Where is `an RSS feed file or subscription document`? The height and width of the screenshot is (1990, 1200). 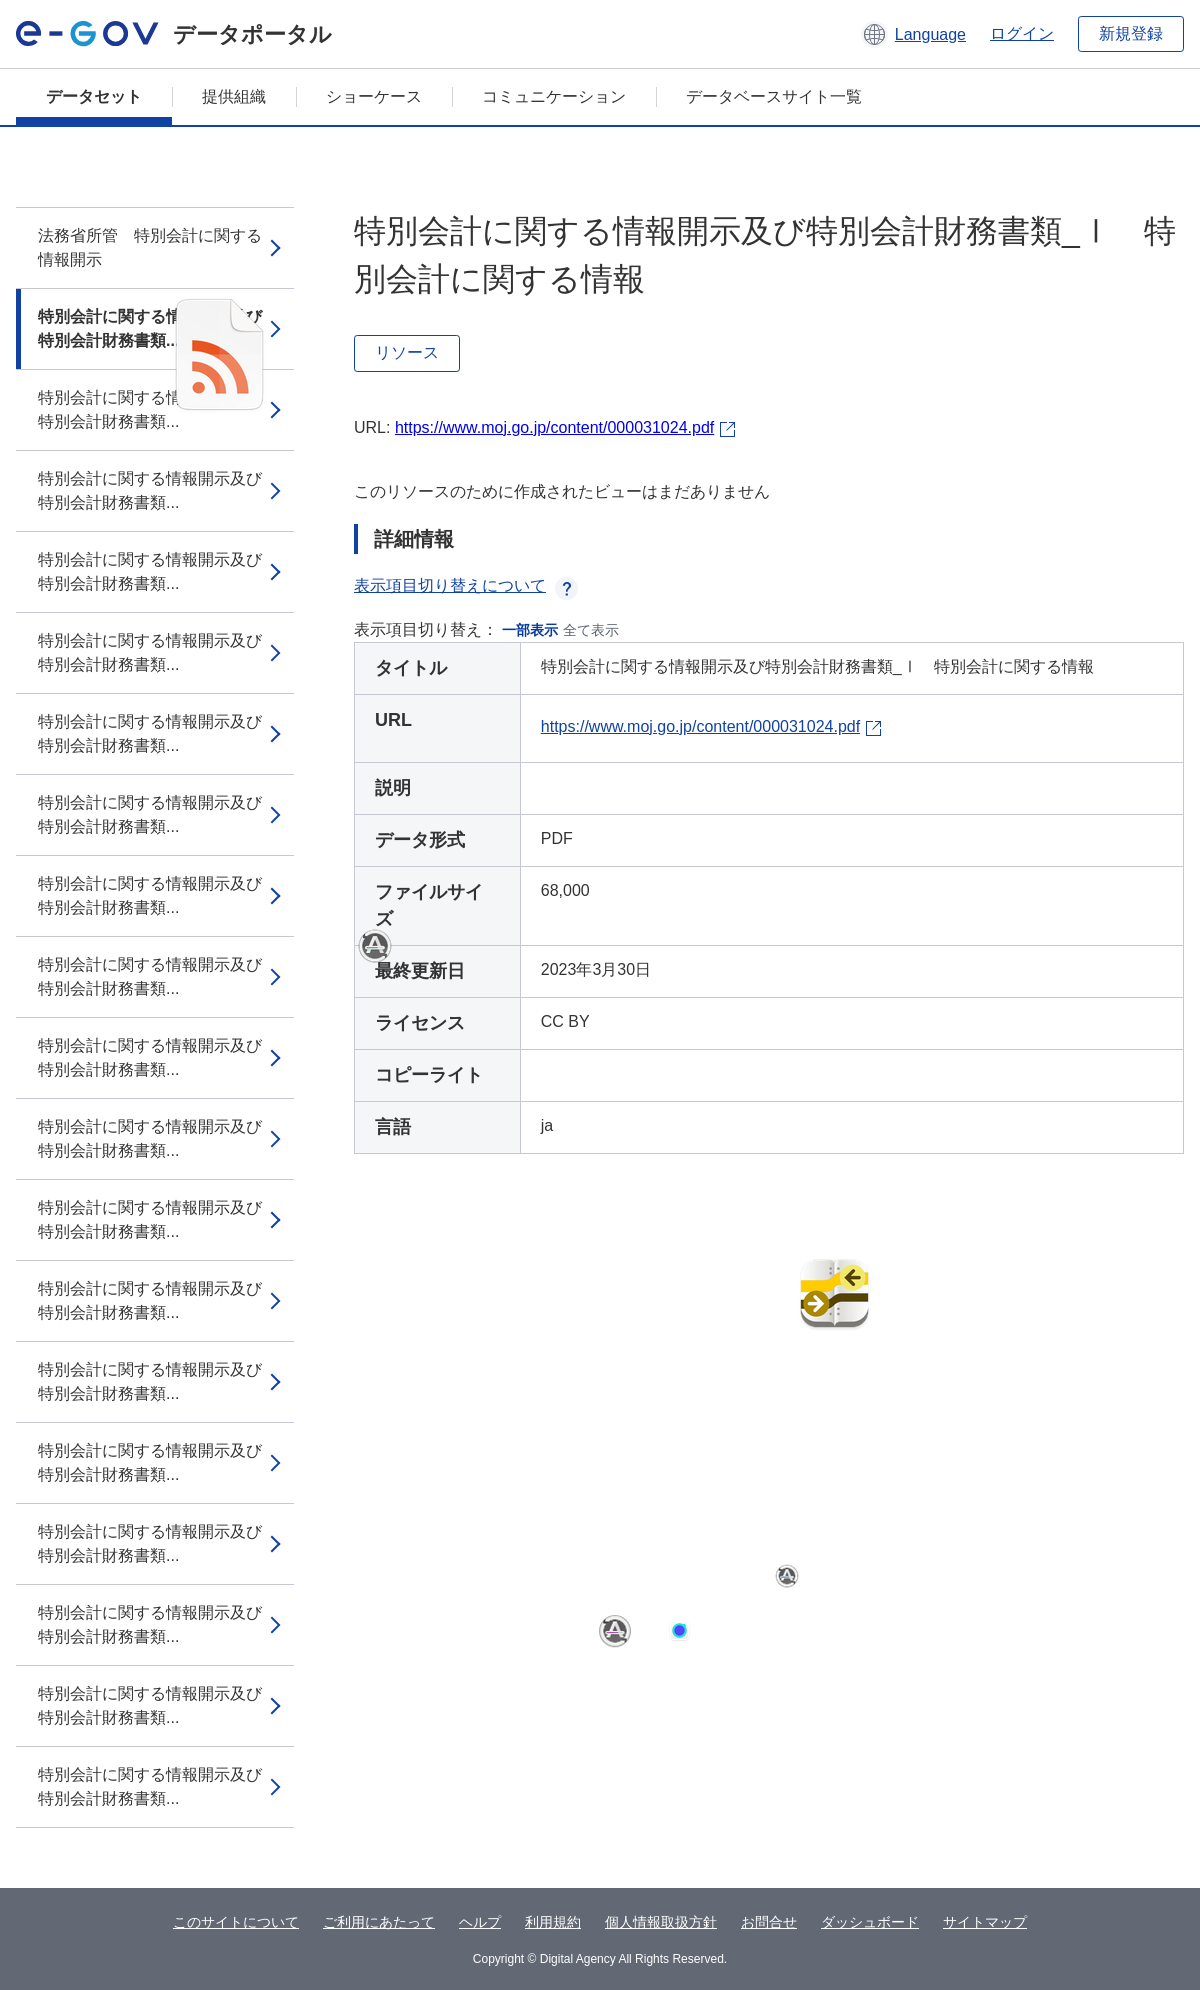 an RSS feed file or subscription document is located at coordinates (219, 354).